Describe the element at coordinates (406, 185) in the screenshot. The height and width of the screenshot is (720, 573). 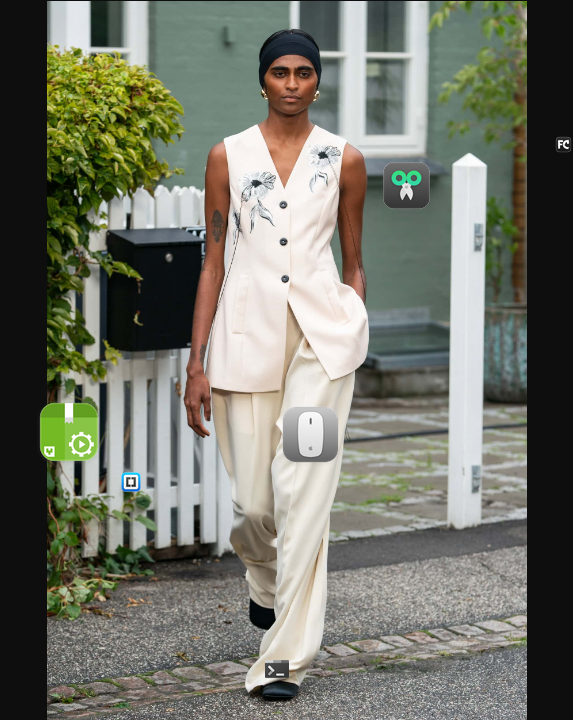
I see `open copyq clipboard manager` at that location.